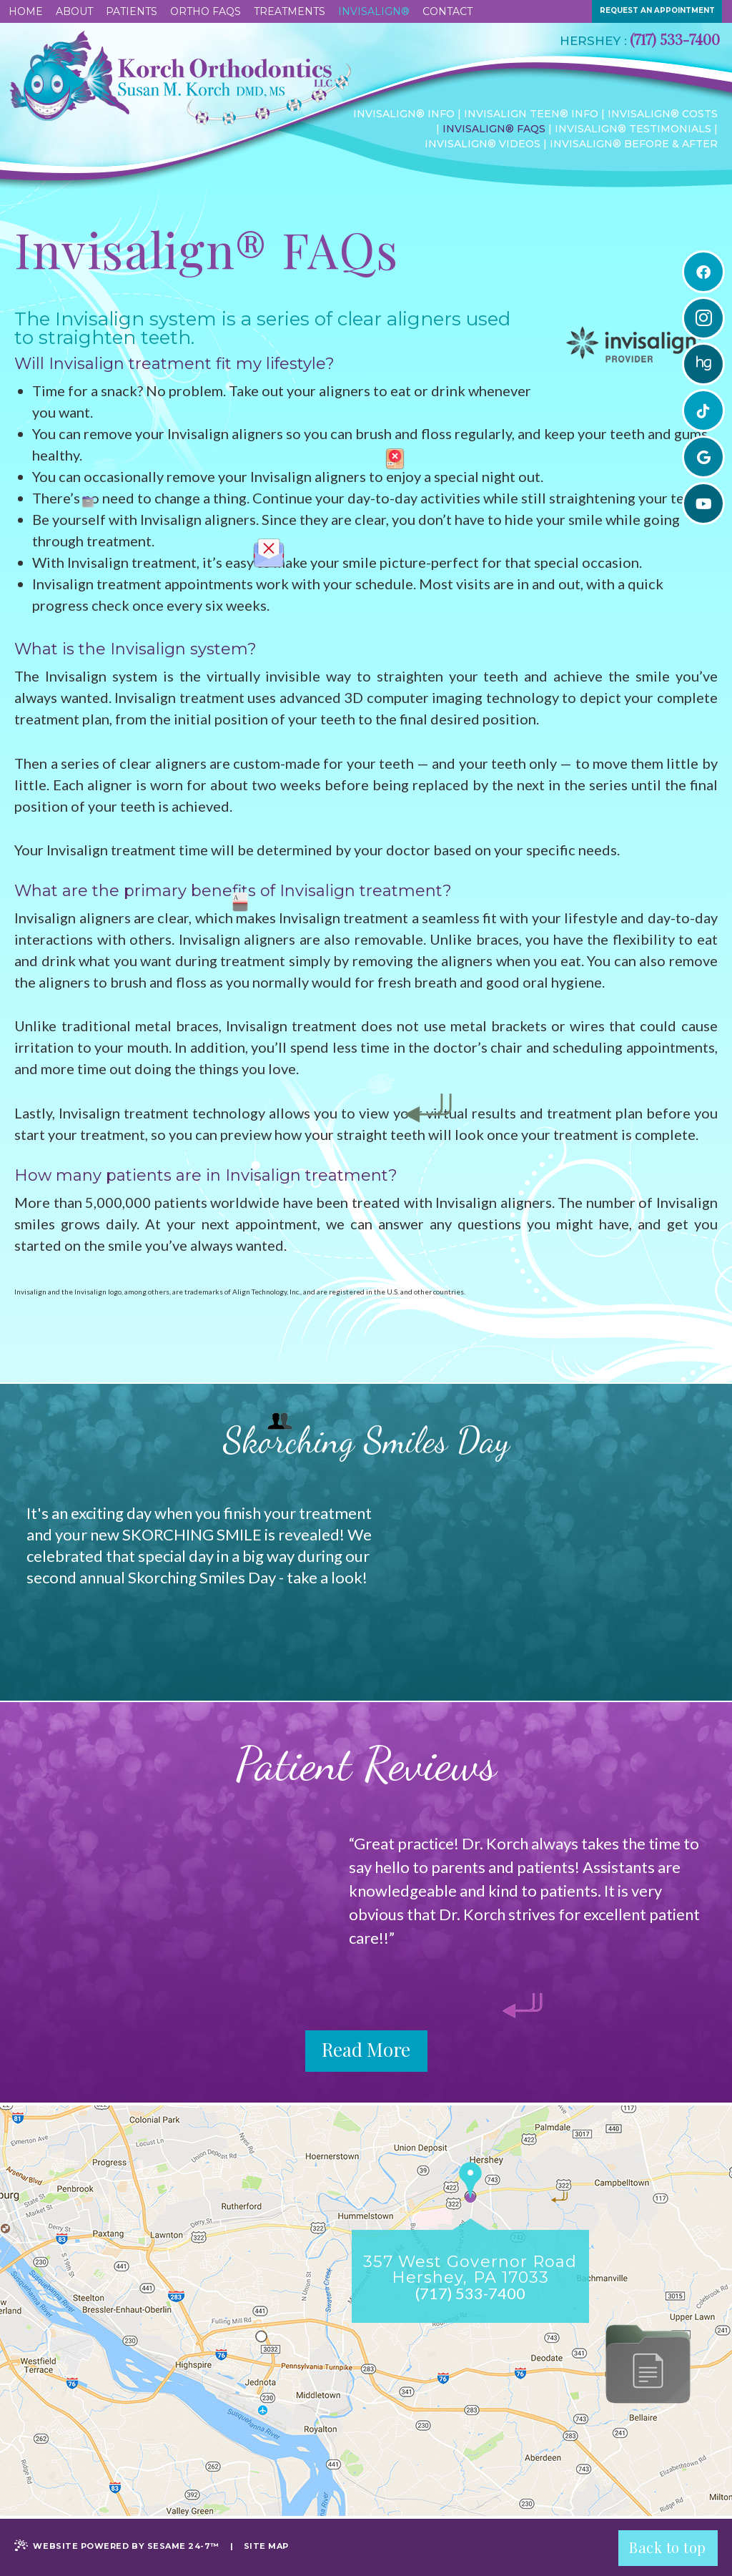  What do you see at coordinates (88, 502) in the screenshot?
I see `open the file manager application` at bounding box center [88, 502].